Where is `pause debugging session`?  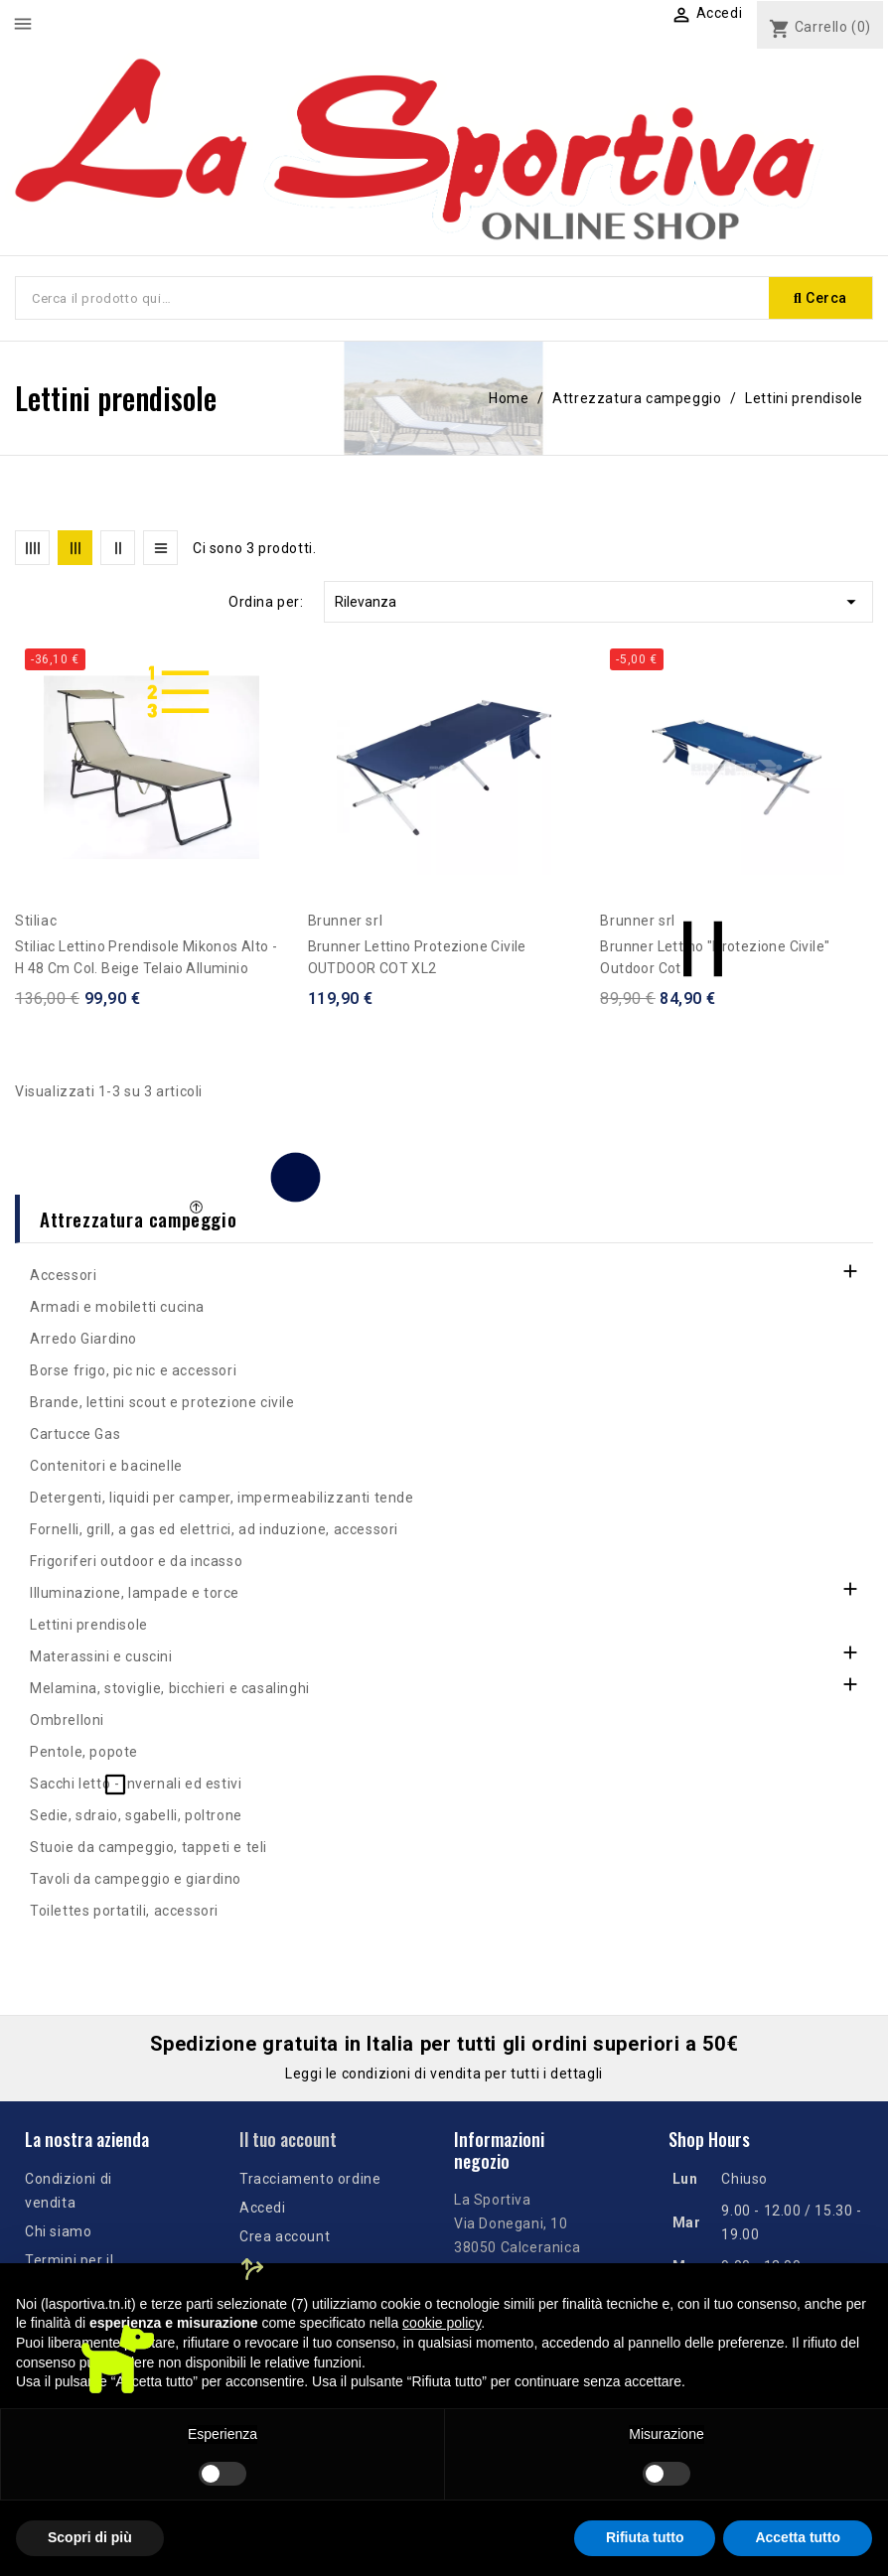 pause debugging session is located at coordinates (702, 948).